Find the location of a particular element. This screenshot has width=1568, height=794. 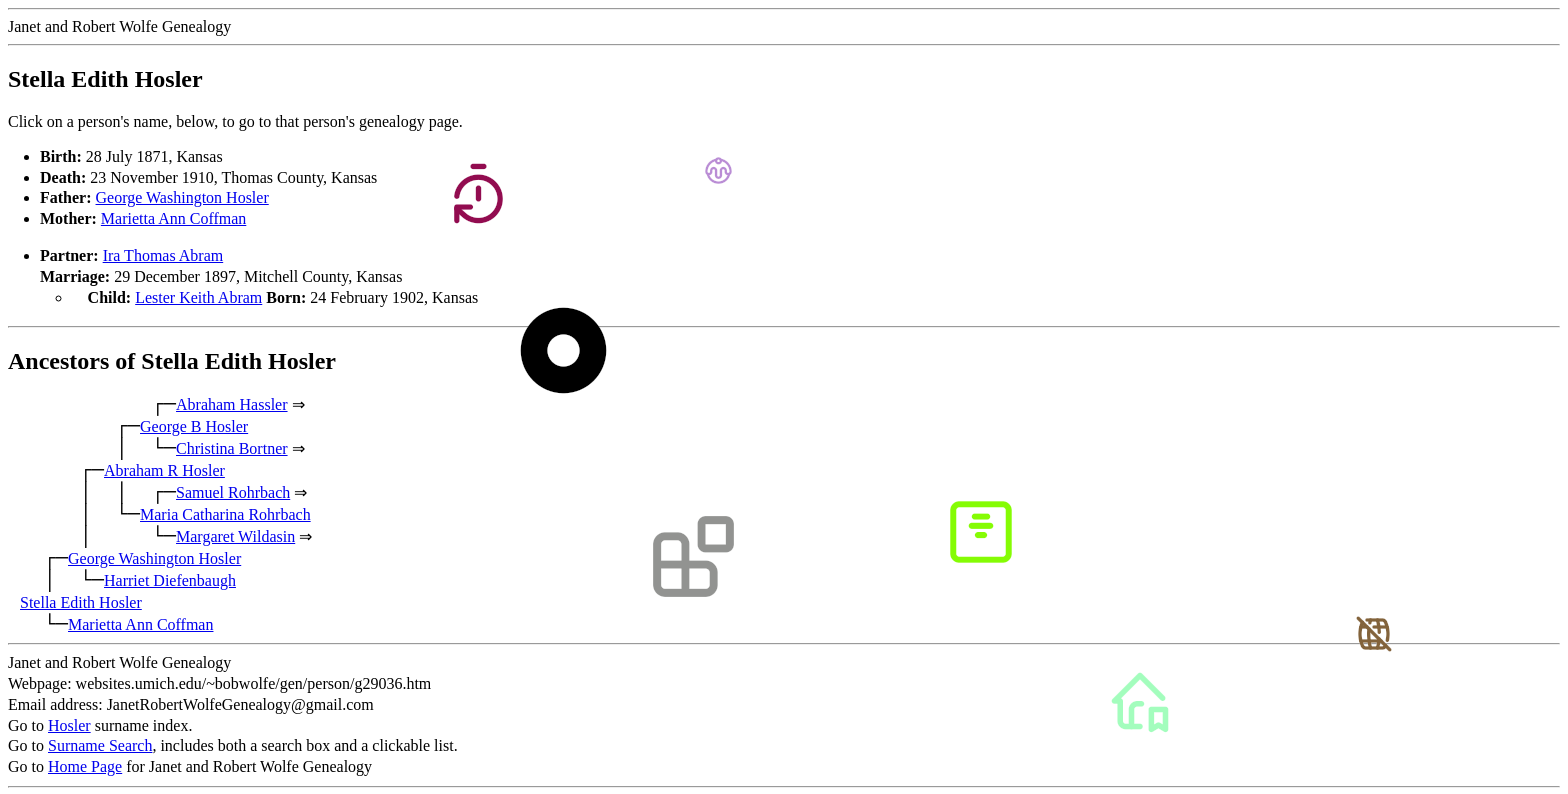

reset the timer to its starting value is located at coordinates (478, 193).